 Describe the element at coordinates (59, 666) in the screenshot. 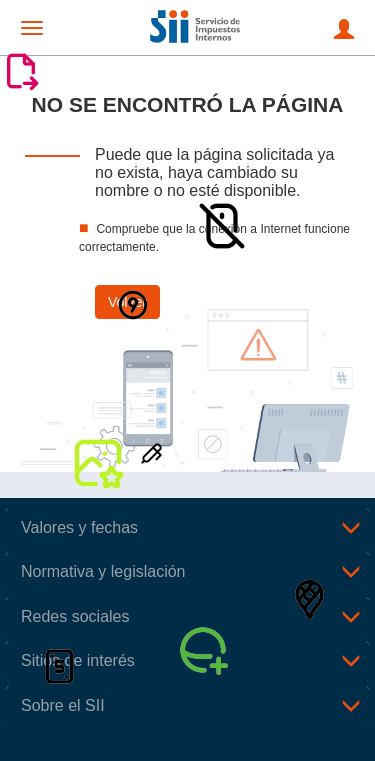

I see `represents a 5 of clubs playing card` at that location.